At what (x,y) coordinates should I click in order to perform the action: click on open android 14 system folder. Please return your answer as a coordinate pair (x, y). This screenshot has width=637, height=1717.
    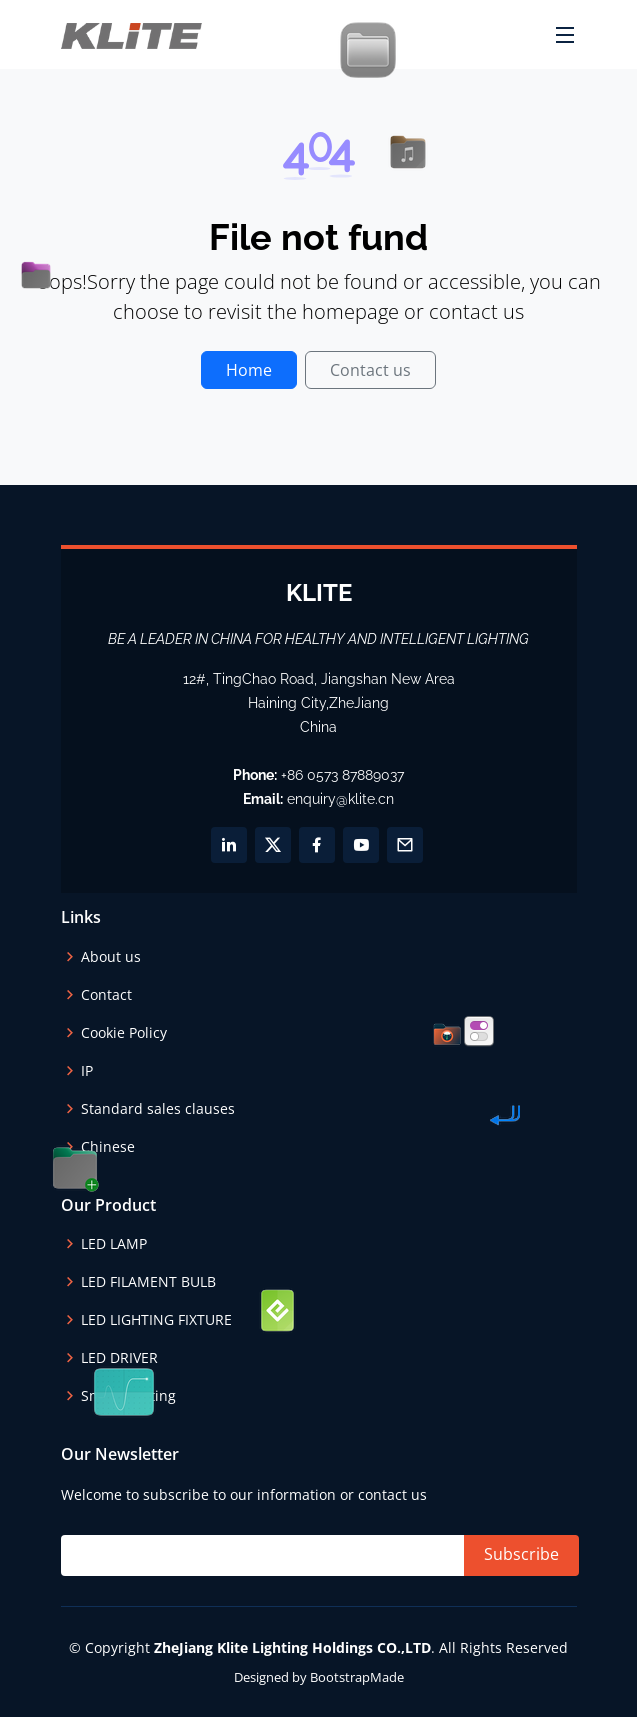
    Looking at the image, I should click on (447, 1035).